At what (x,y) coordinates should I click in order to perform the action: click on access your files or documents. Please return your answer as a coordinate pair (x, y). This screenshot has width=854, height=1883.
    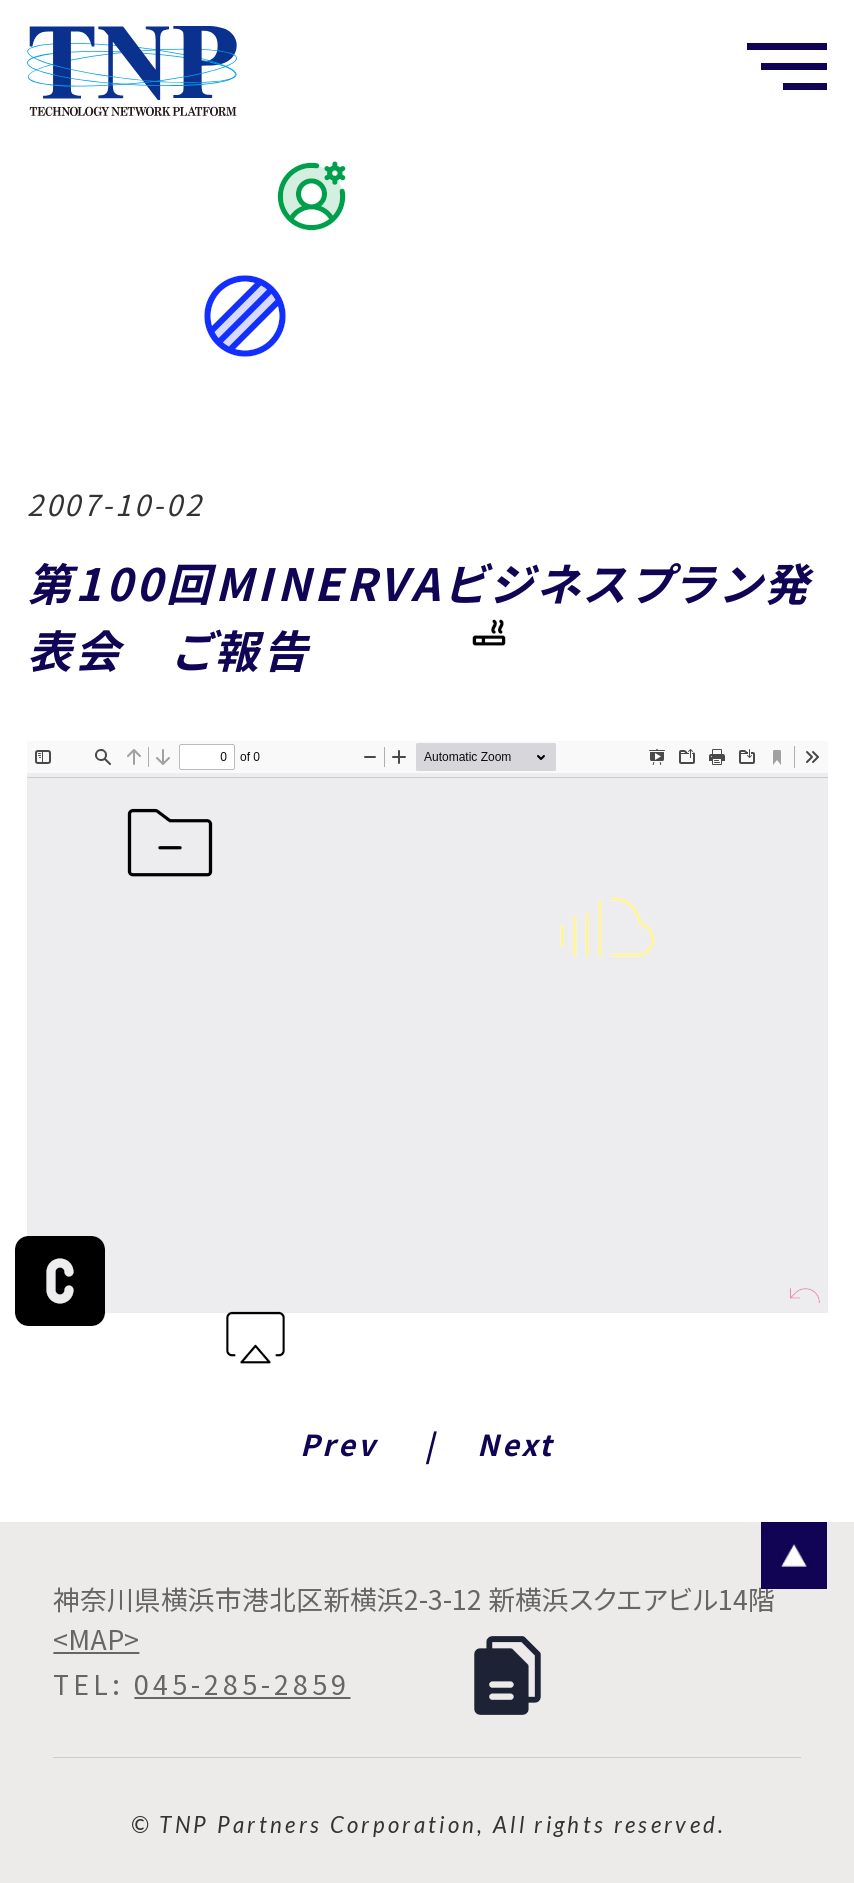
    Looking at the image, I should click on (507, 1675).